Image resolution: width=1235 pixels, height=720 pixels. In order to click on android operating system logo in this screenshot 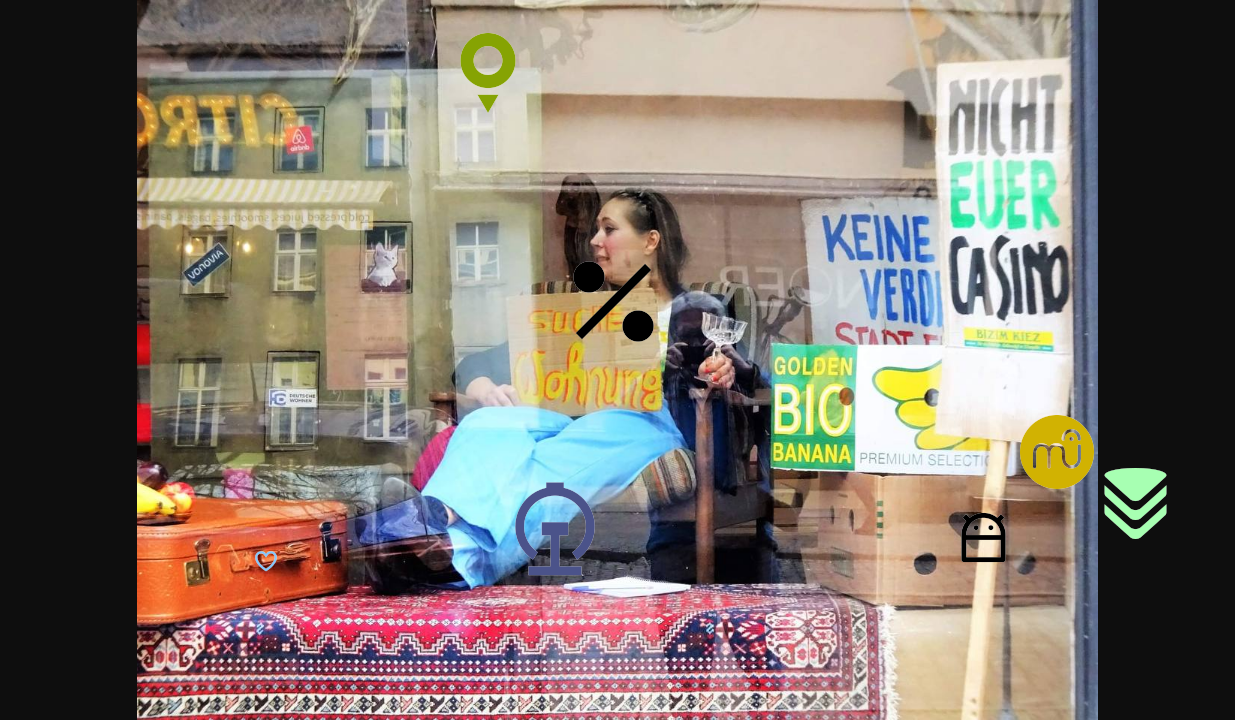, I will do `click(983, 537)`.